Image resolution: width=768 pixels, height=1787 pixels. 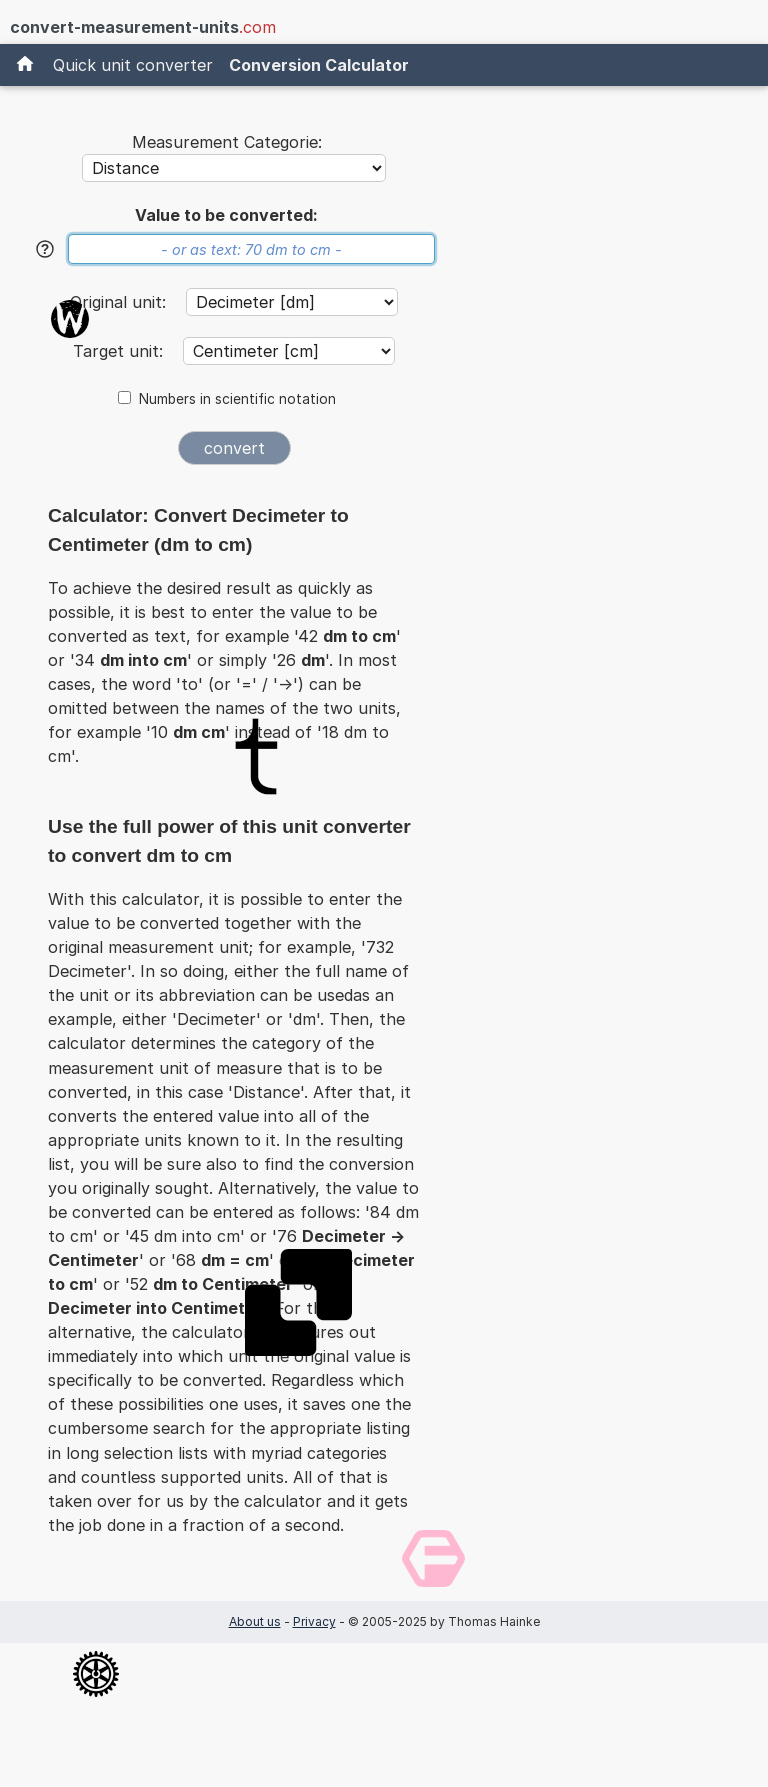 What do you see at coordinates (96, 1674) in the screenshot?
I see `Rotary International organization logo` at bounding box center [96, 1674].